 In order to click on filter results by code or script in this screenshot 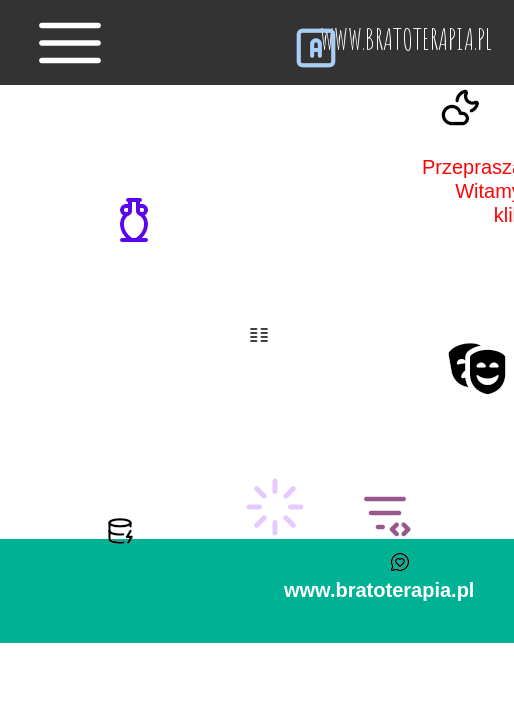, I will do `click(385, 513)`.